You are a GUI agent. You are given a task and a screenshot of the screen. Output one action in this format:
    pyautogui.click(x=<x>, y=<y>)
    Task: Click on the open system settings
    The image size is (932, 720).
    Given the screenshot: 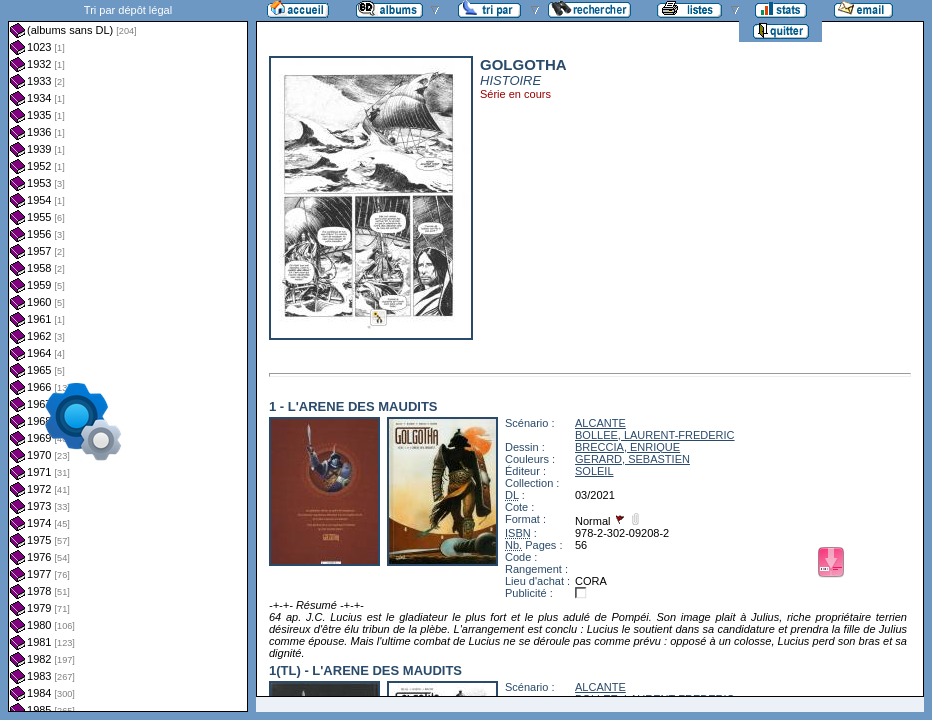 What is the action you would take?
    pyautogui.click(x=84, y=423)
    